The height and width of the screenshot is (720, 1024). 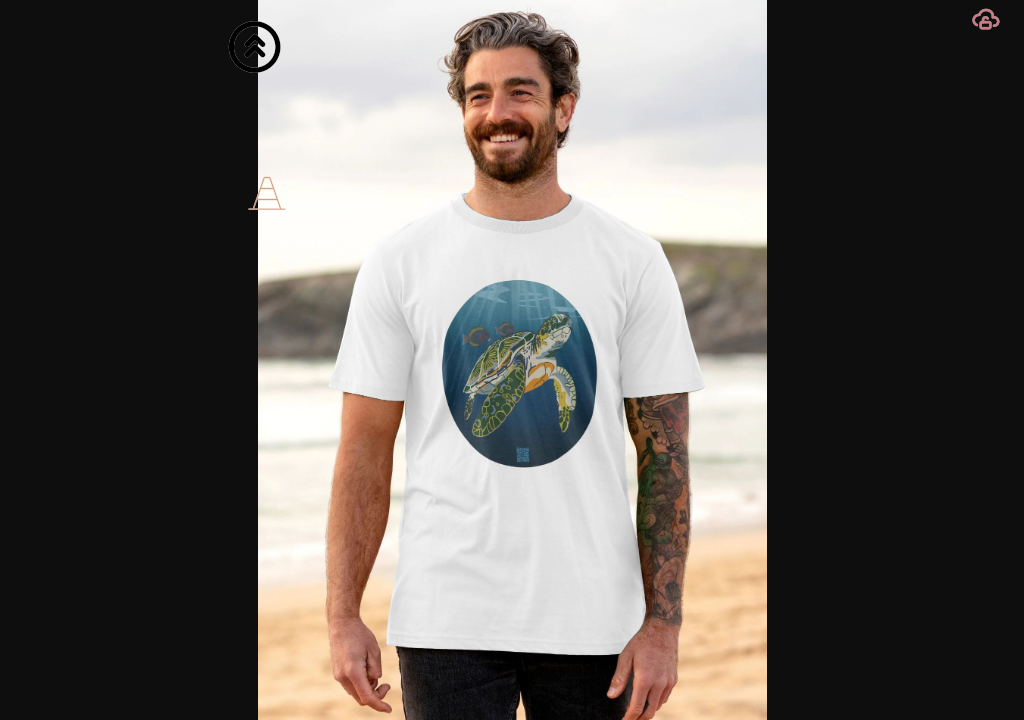 I want to click on indicates an area under construction or maintenance, so click(x=267, y=194).